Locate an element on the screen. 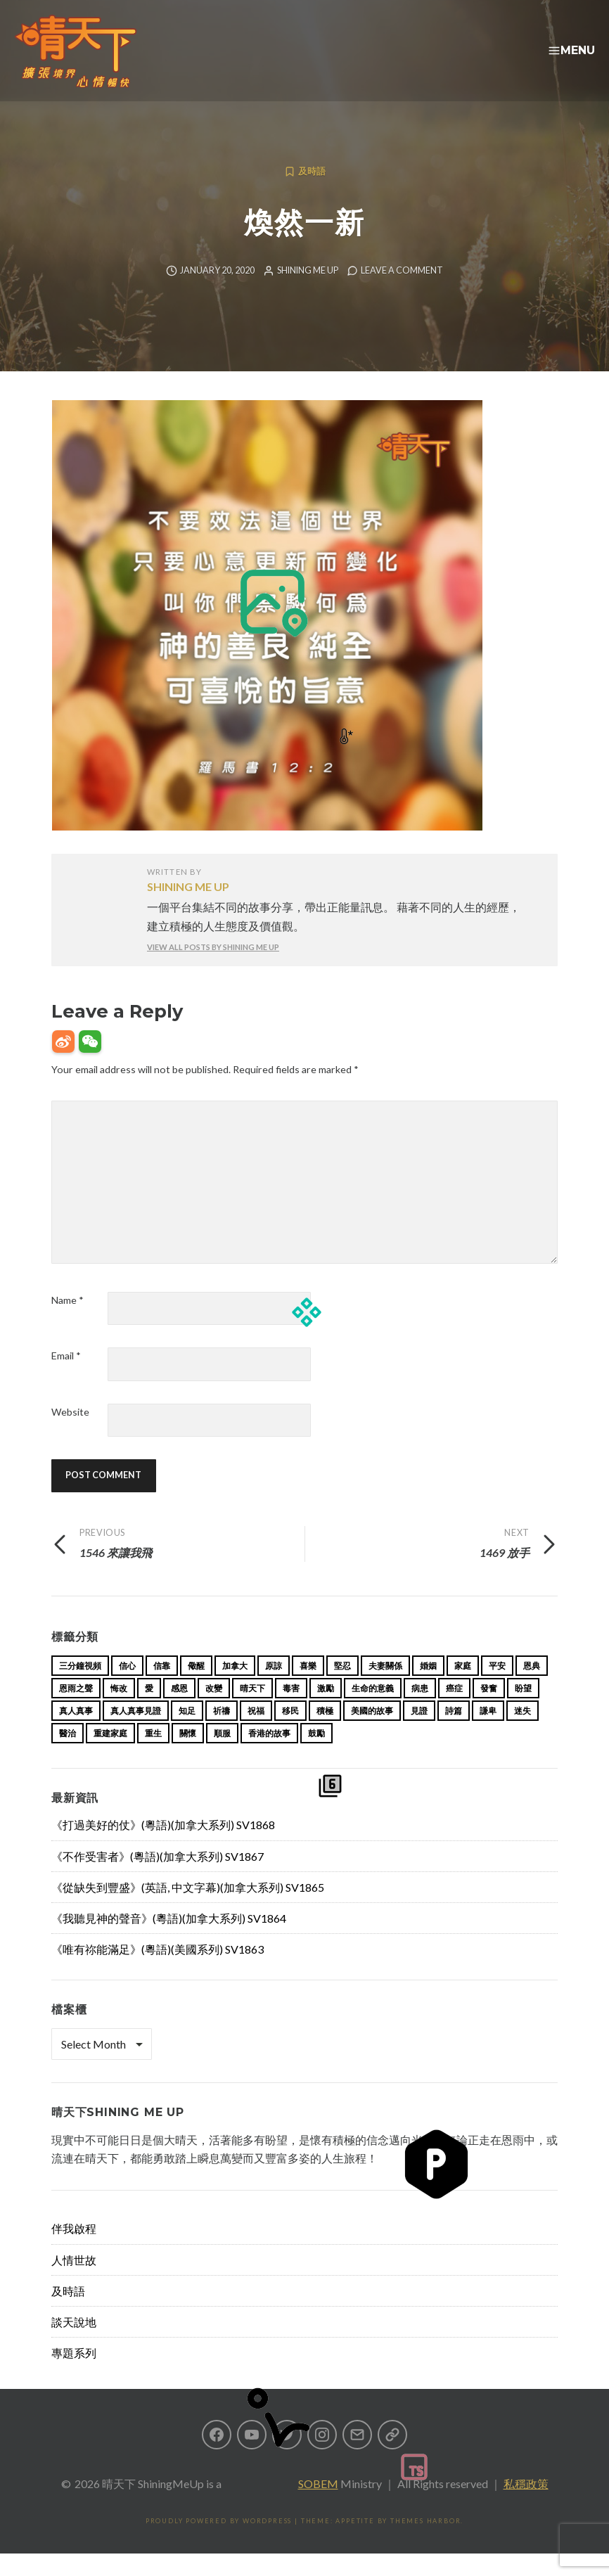 This screenshot has width=609, height=2576. indicates low temperature or cold conditions is located at coordinates (345, 736).